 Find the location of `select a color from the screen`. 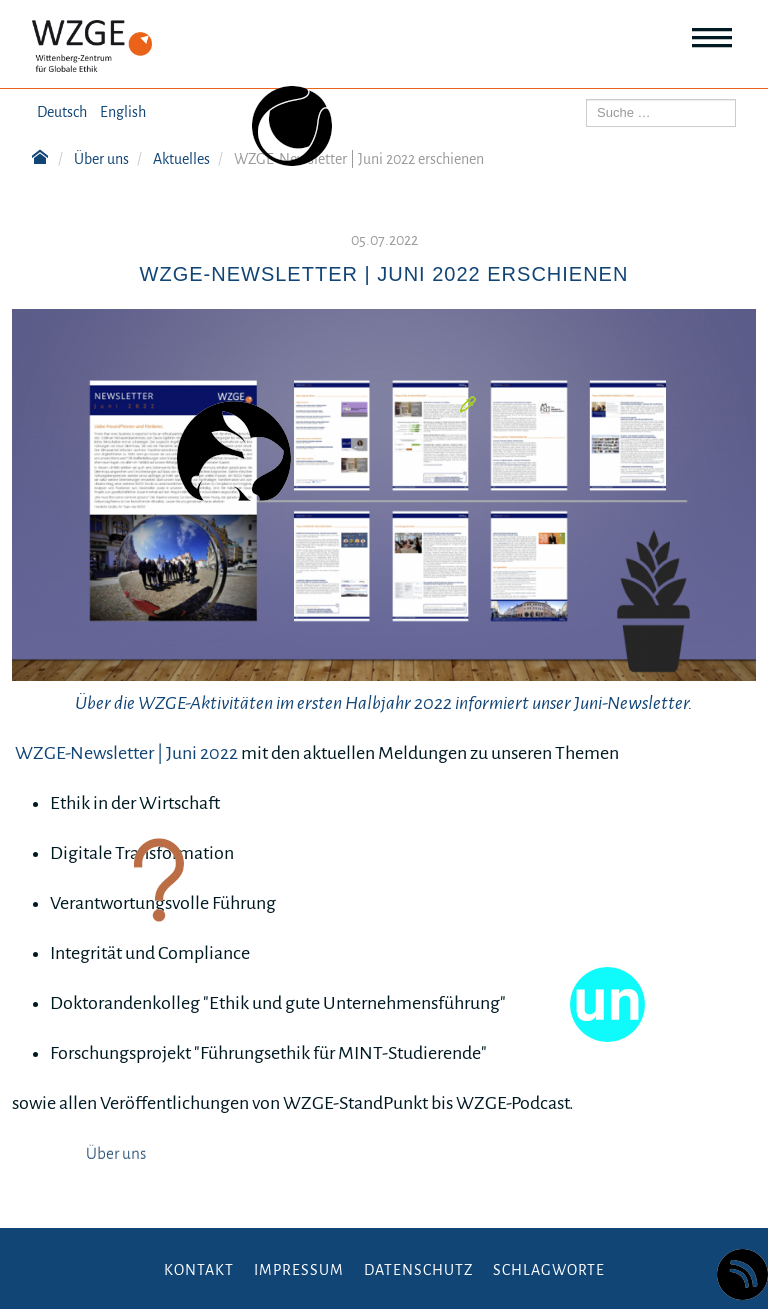

select a color from the screen is located at coordinates (467, 404).